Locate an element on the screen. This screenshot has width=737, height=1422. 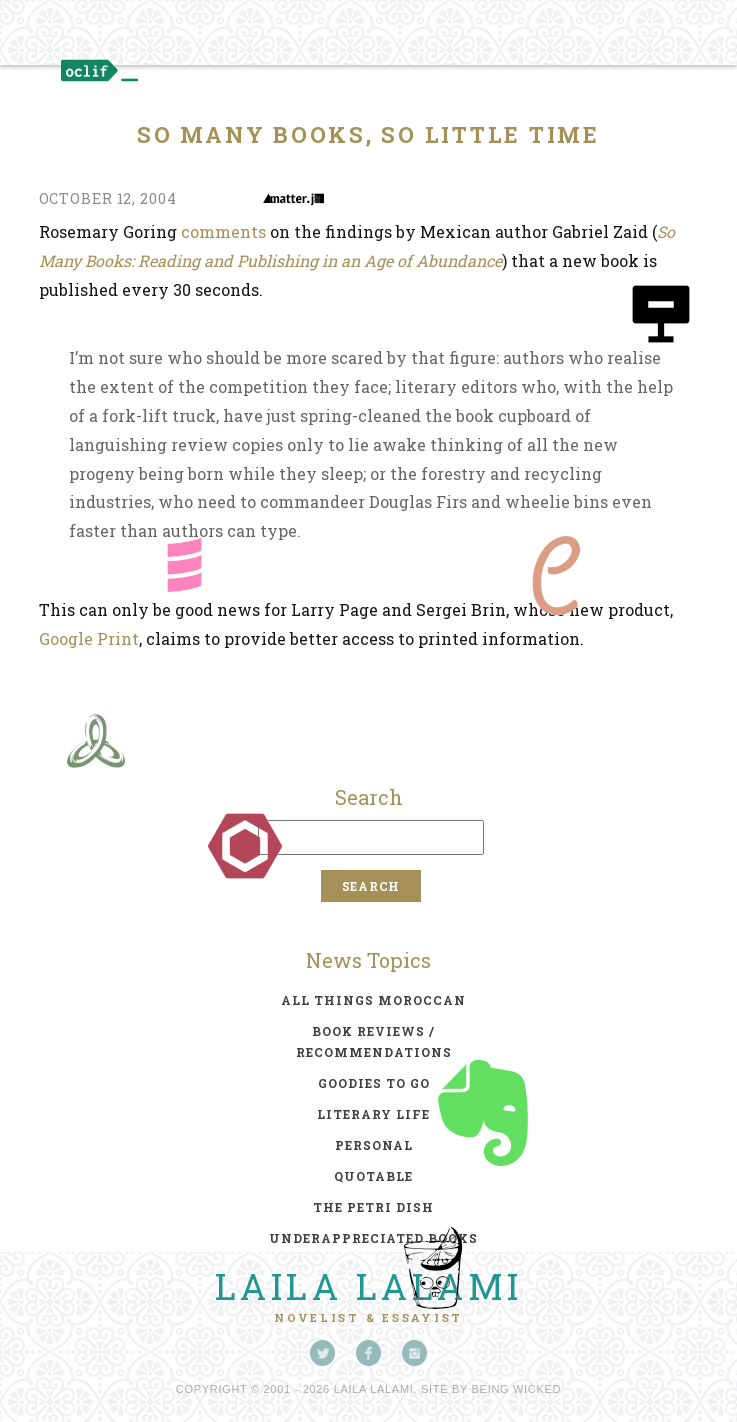
eslint code linting tool logo is located at coordinates (245, 846).